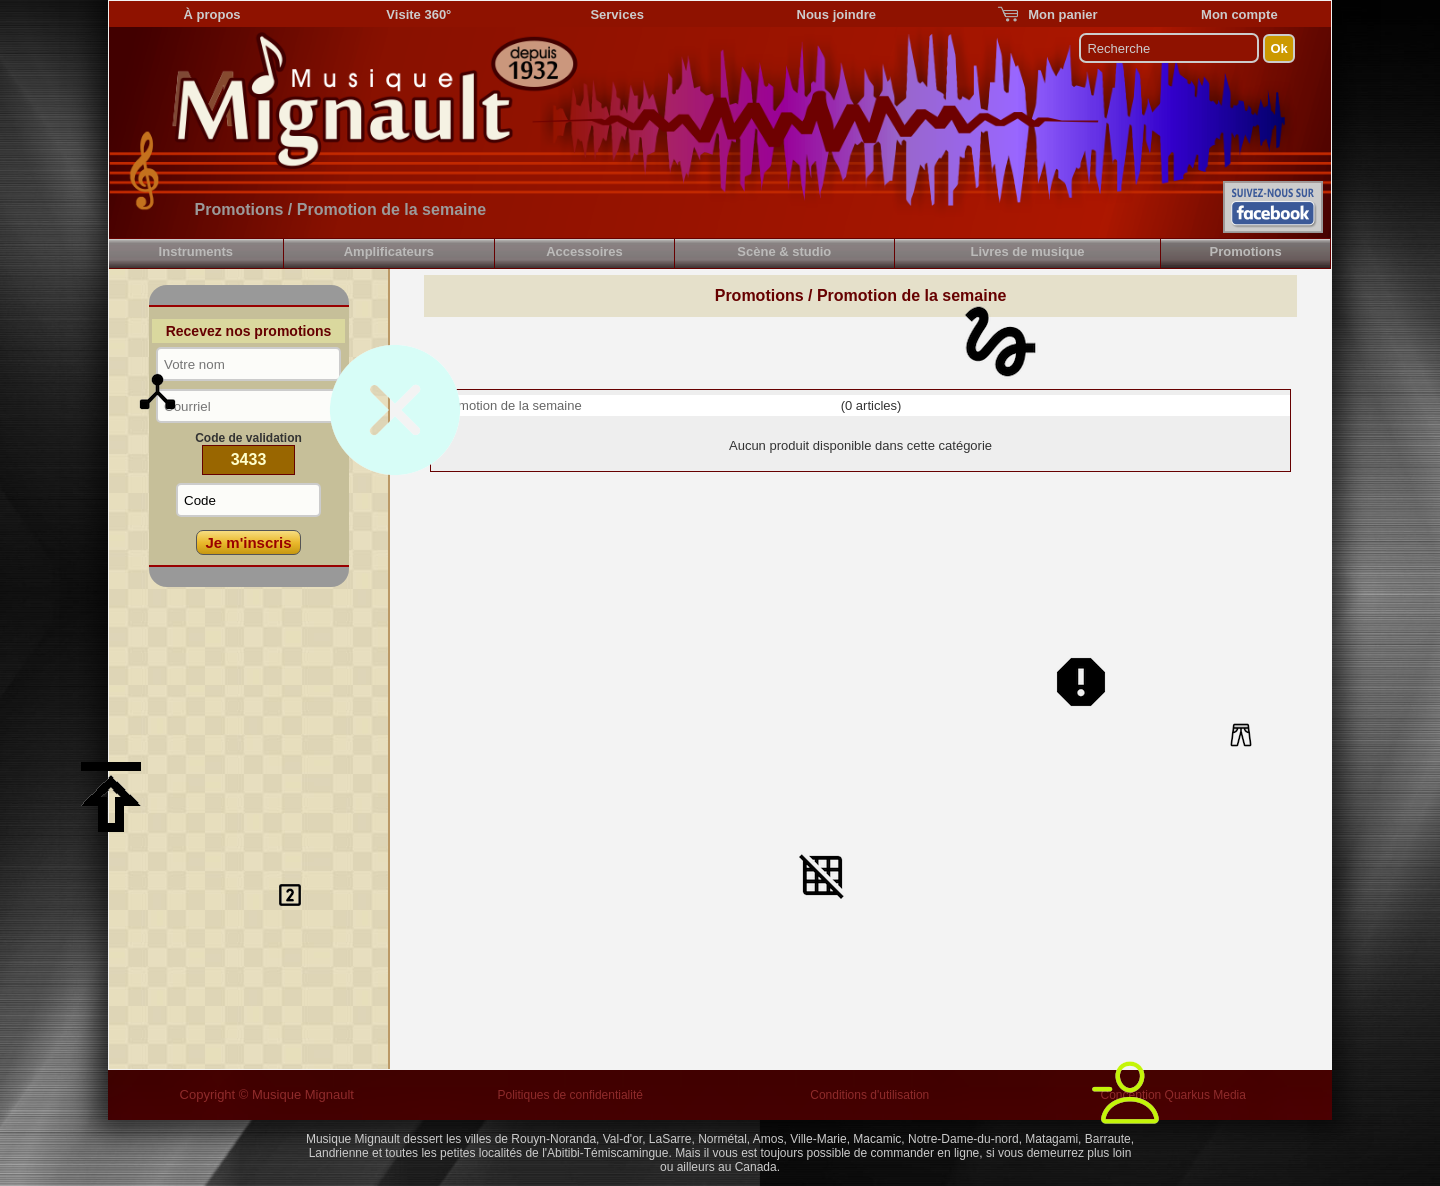 Image resolution: width=1440 pixels, height=1186 pixels. Describe the element at coordinates (1241, 735) in the screenshot. I see `browse pants or bottoms in a clothing app` at that location.